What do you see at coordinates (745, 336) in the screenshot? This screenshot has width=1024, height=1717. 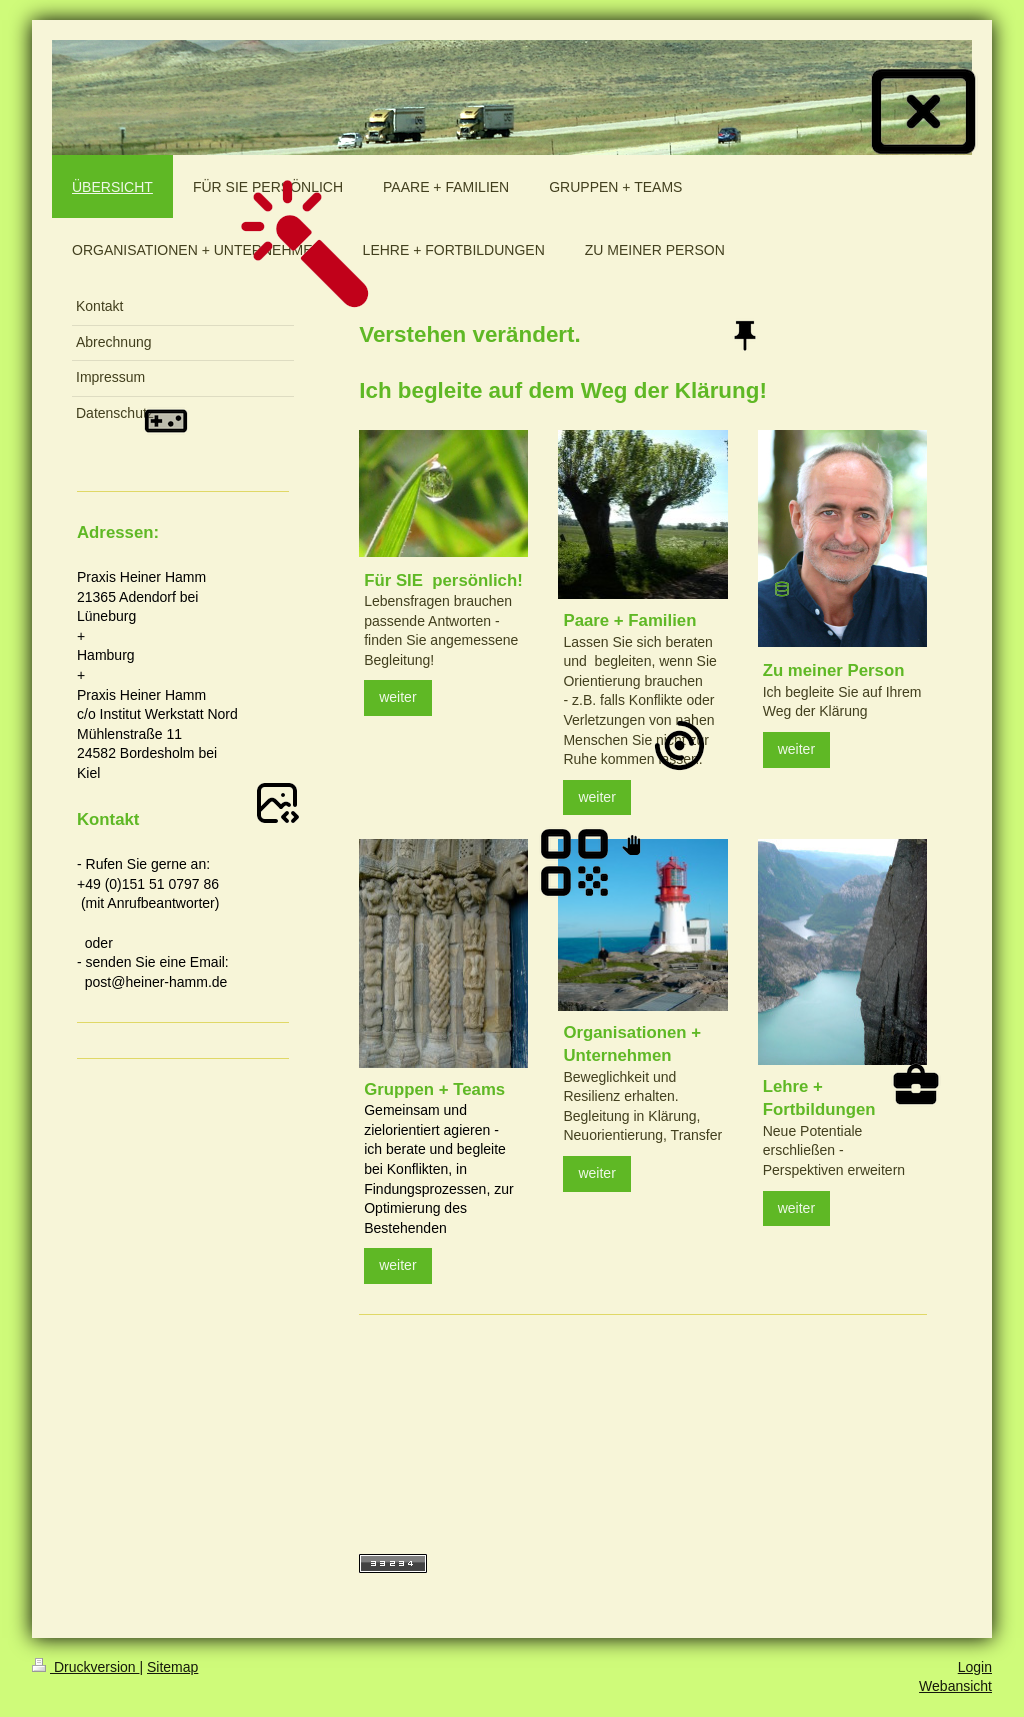 I see `pin item to keep it visible` at bounding box center [745, 336].